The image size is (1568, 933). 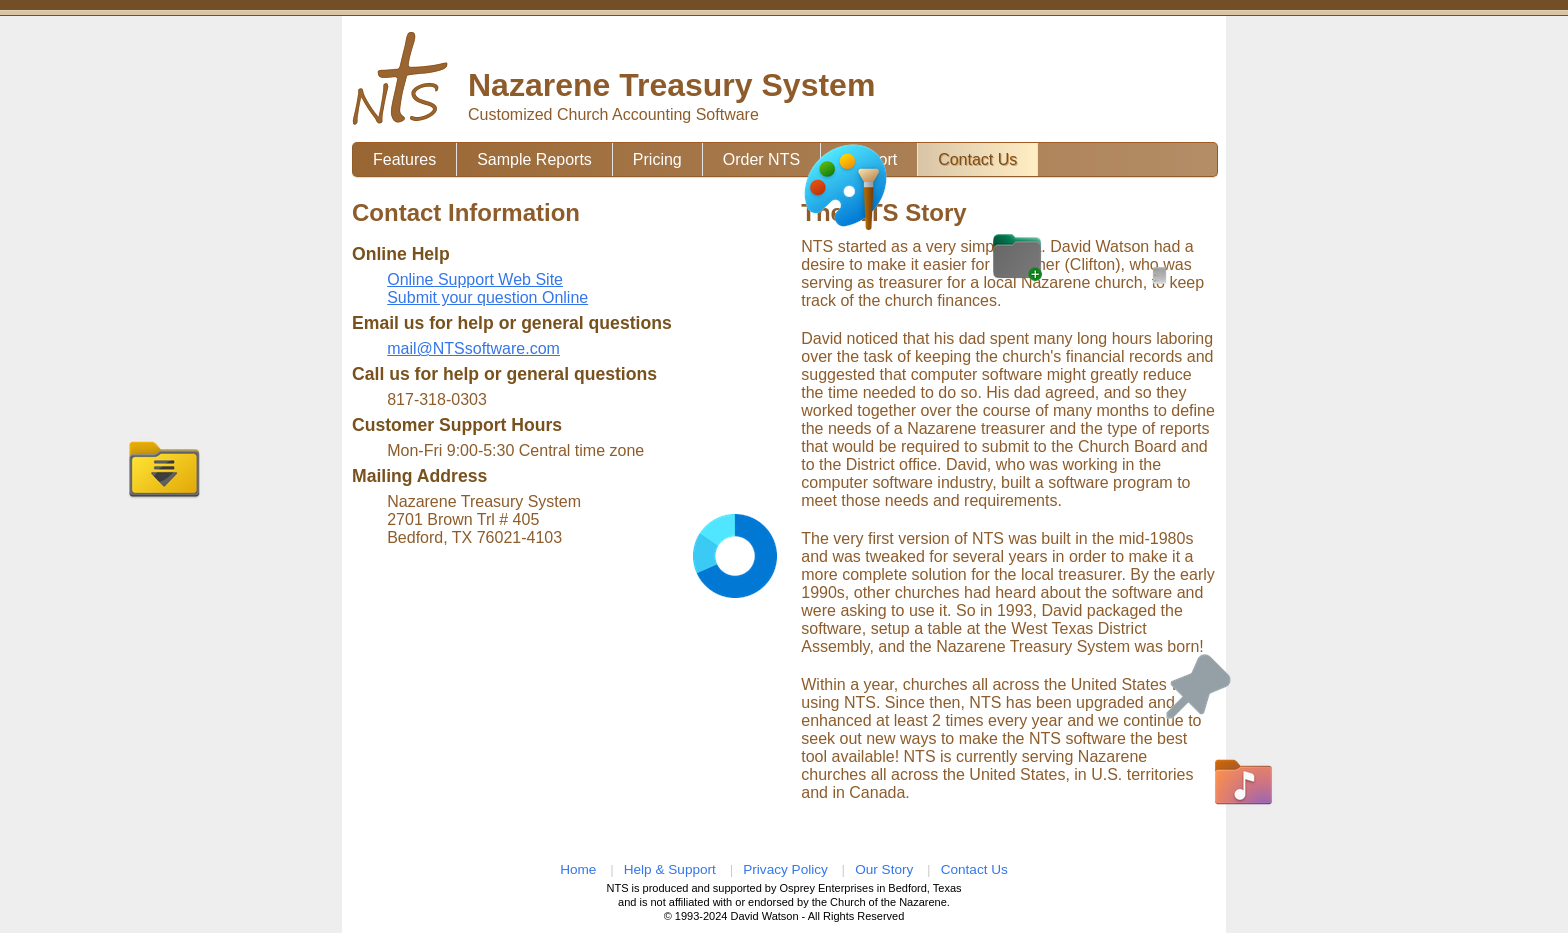 What do you see at coordinates (1017, 256) in the screenshot?
I see `create a new folder` at bounding box center [1017, 256].